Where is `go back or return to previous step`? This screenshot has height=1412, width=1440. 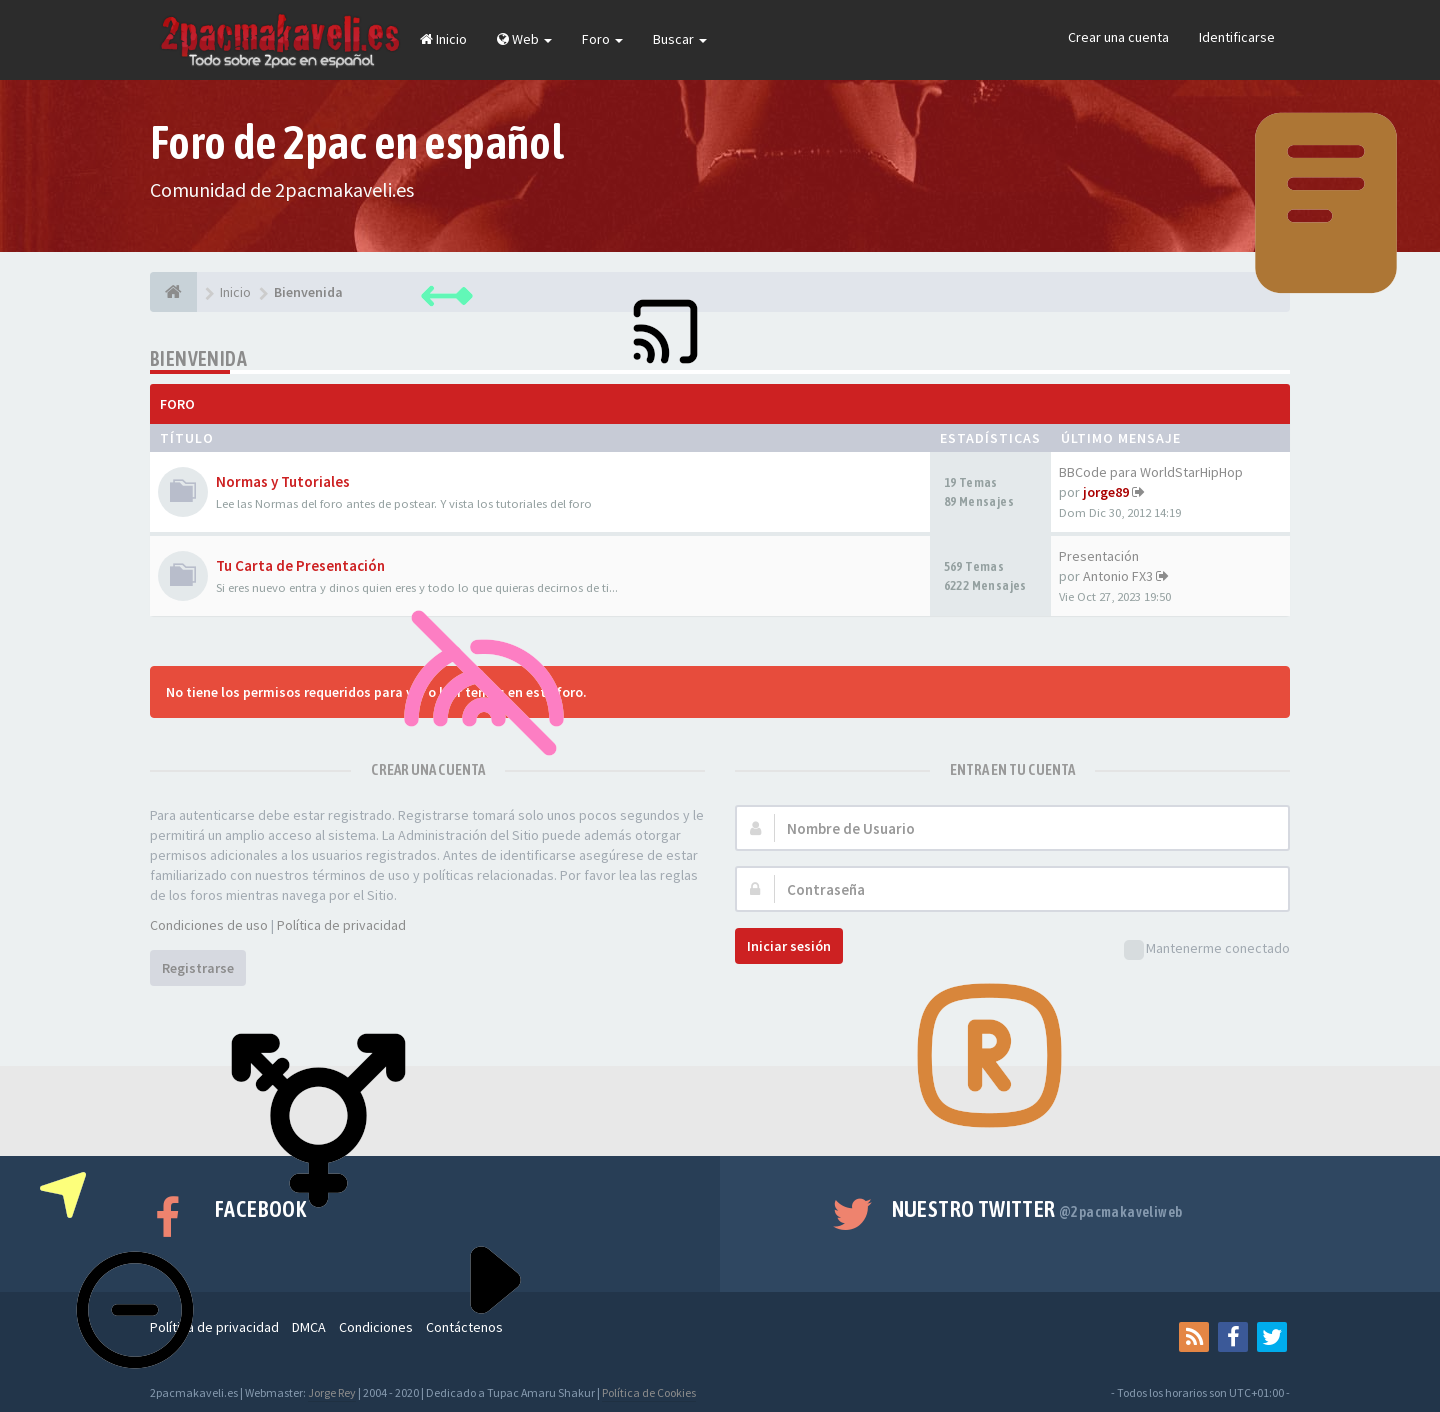
go back or return to previous step is located at coordinates (447, 296).